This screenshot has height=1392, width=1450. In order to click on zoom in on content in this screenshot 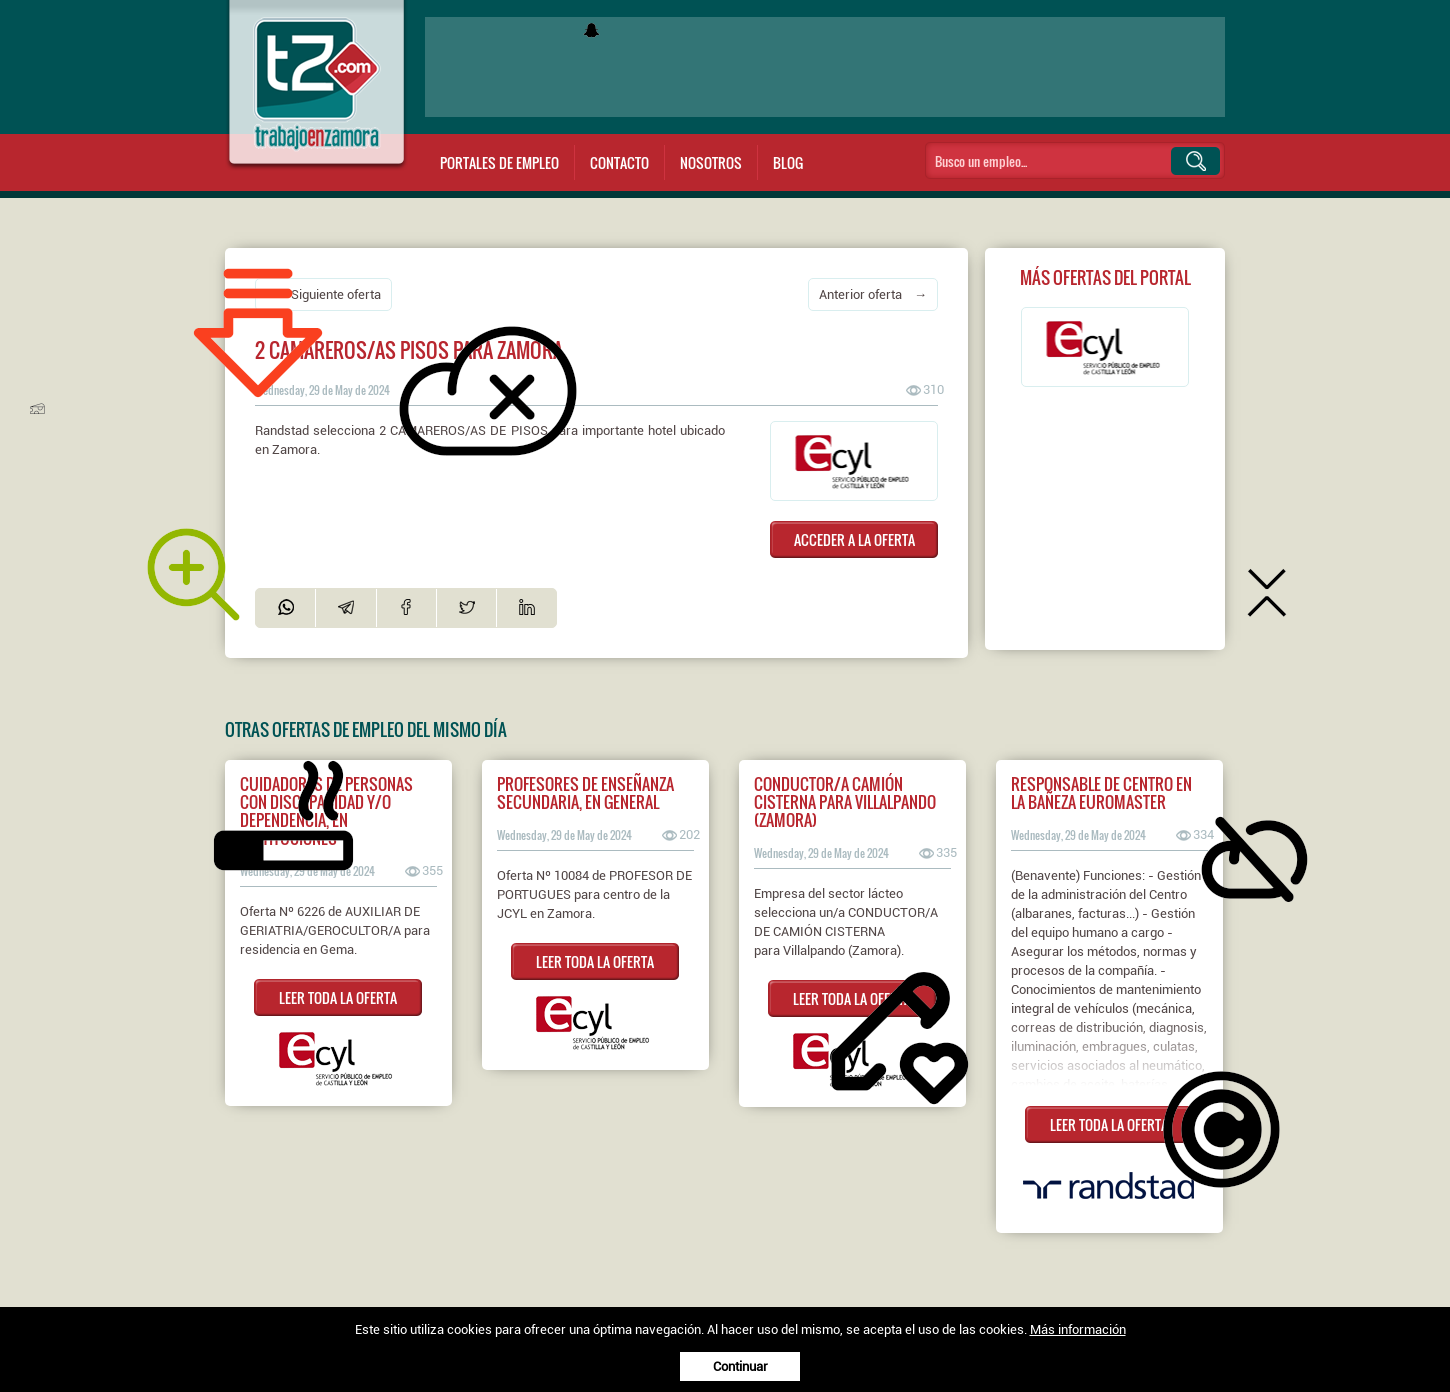, I will do `click(193, 574)`.